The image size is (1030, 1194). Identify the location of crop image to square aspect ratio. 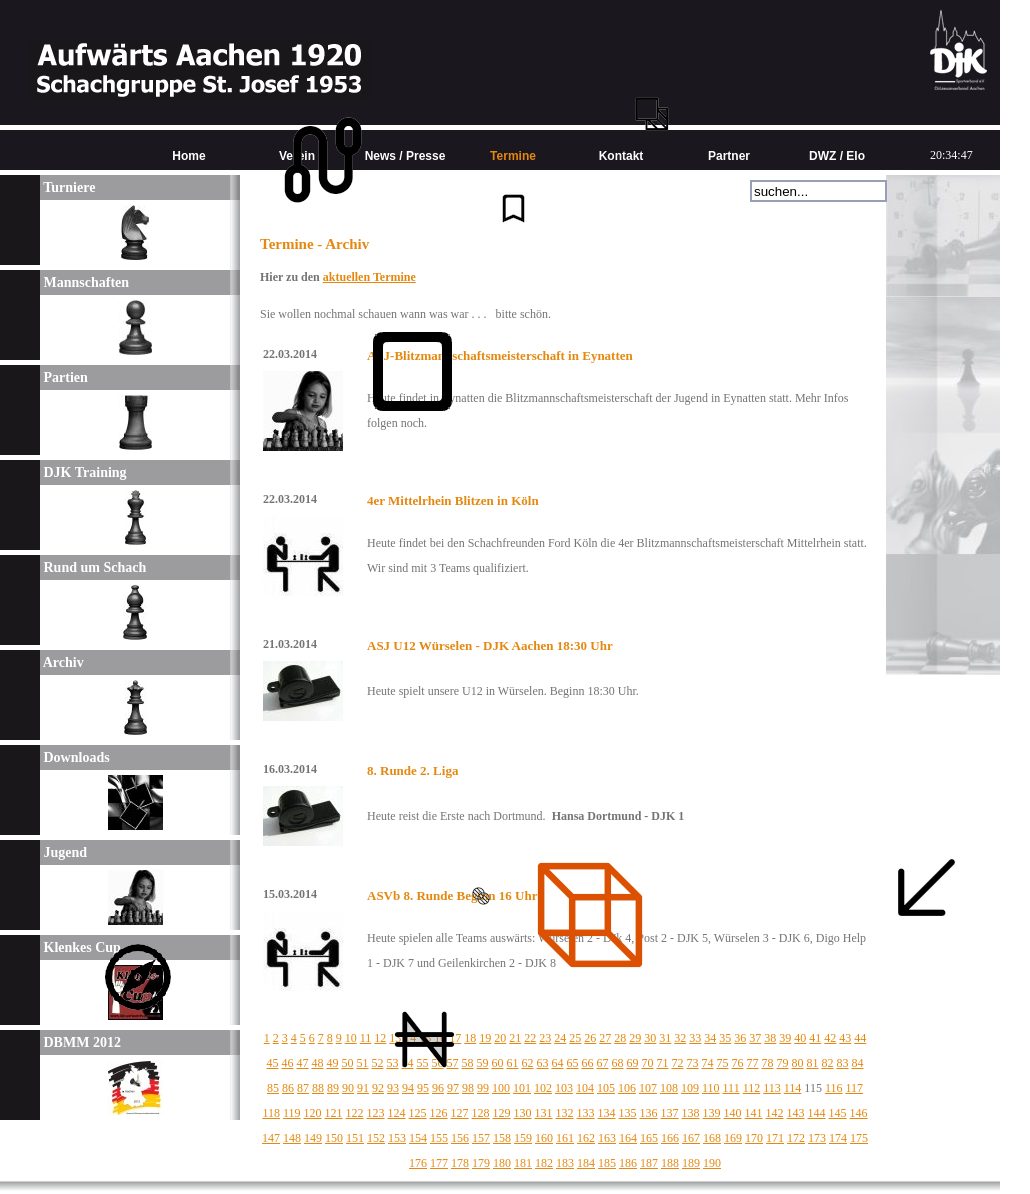
(412, 371).